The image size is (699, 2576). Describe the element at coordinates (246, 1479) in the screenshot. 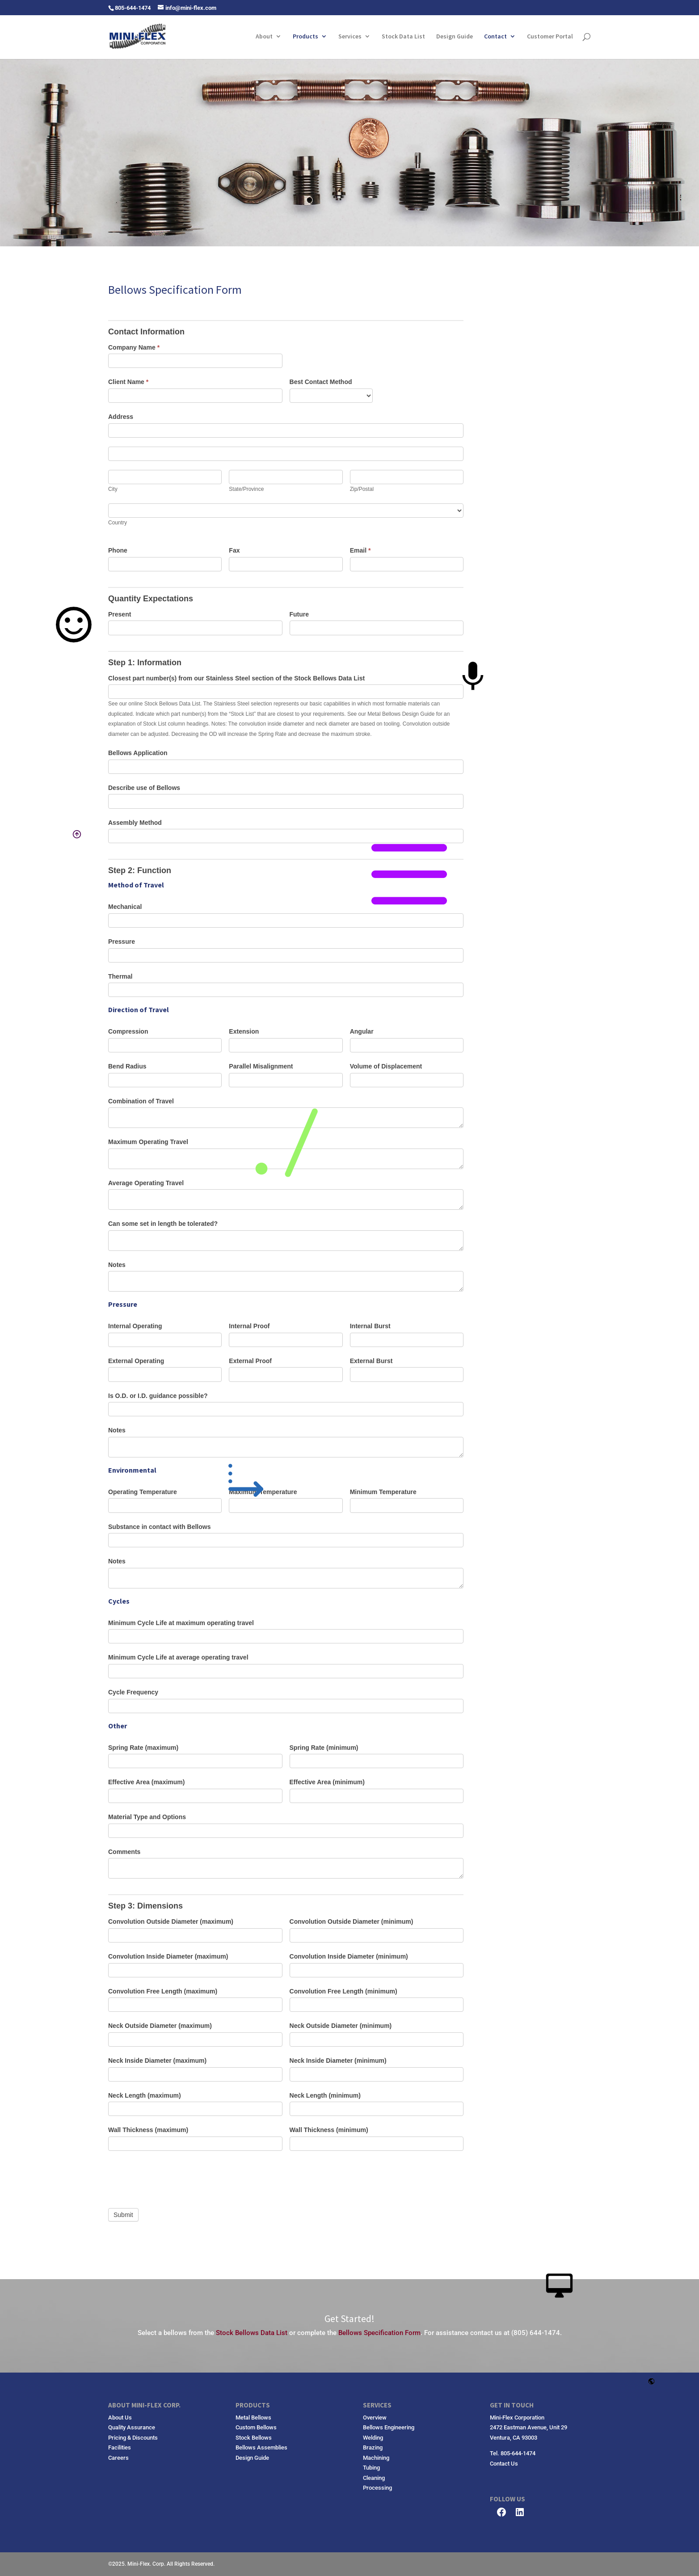

I see `set or view the x-axis in a chart or graph` at that location.